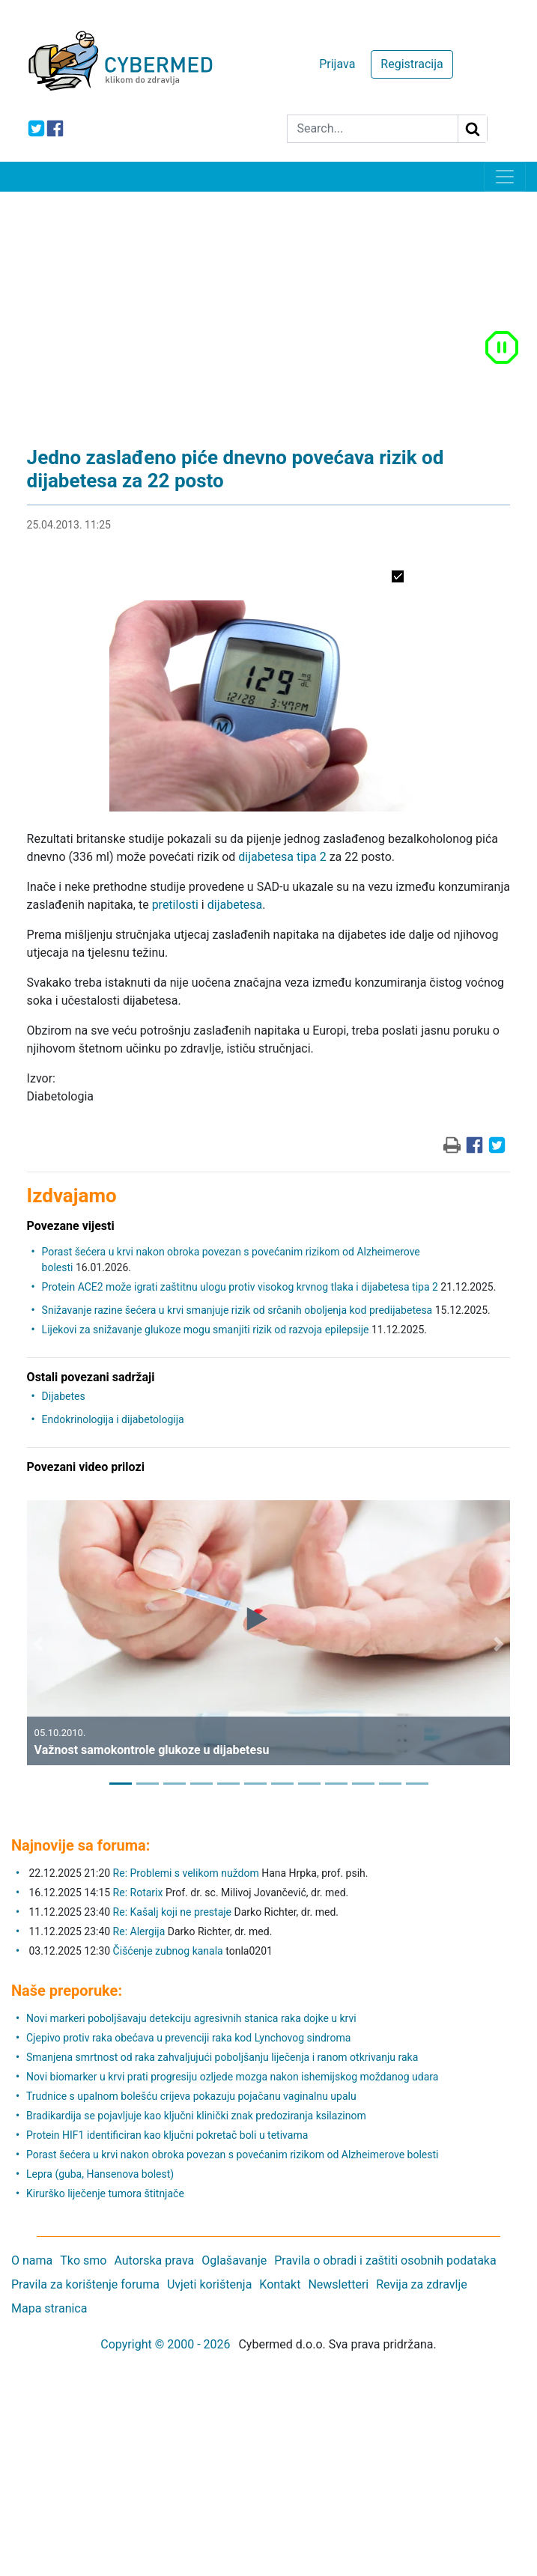  I want to click on confirm or select an option, so click(398, 576).